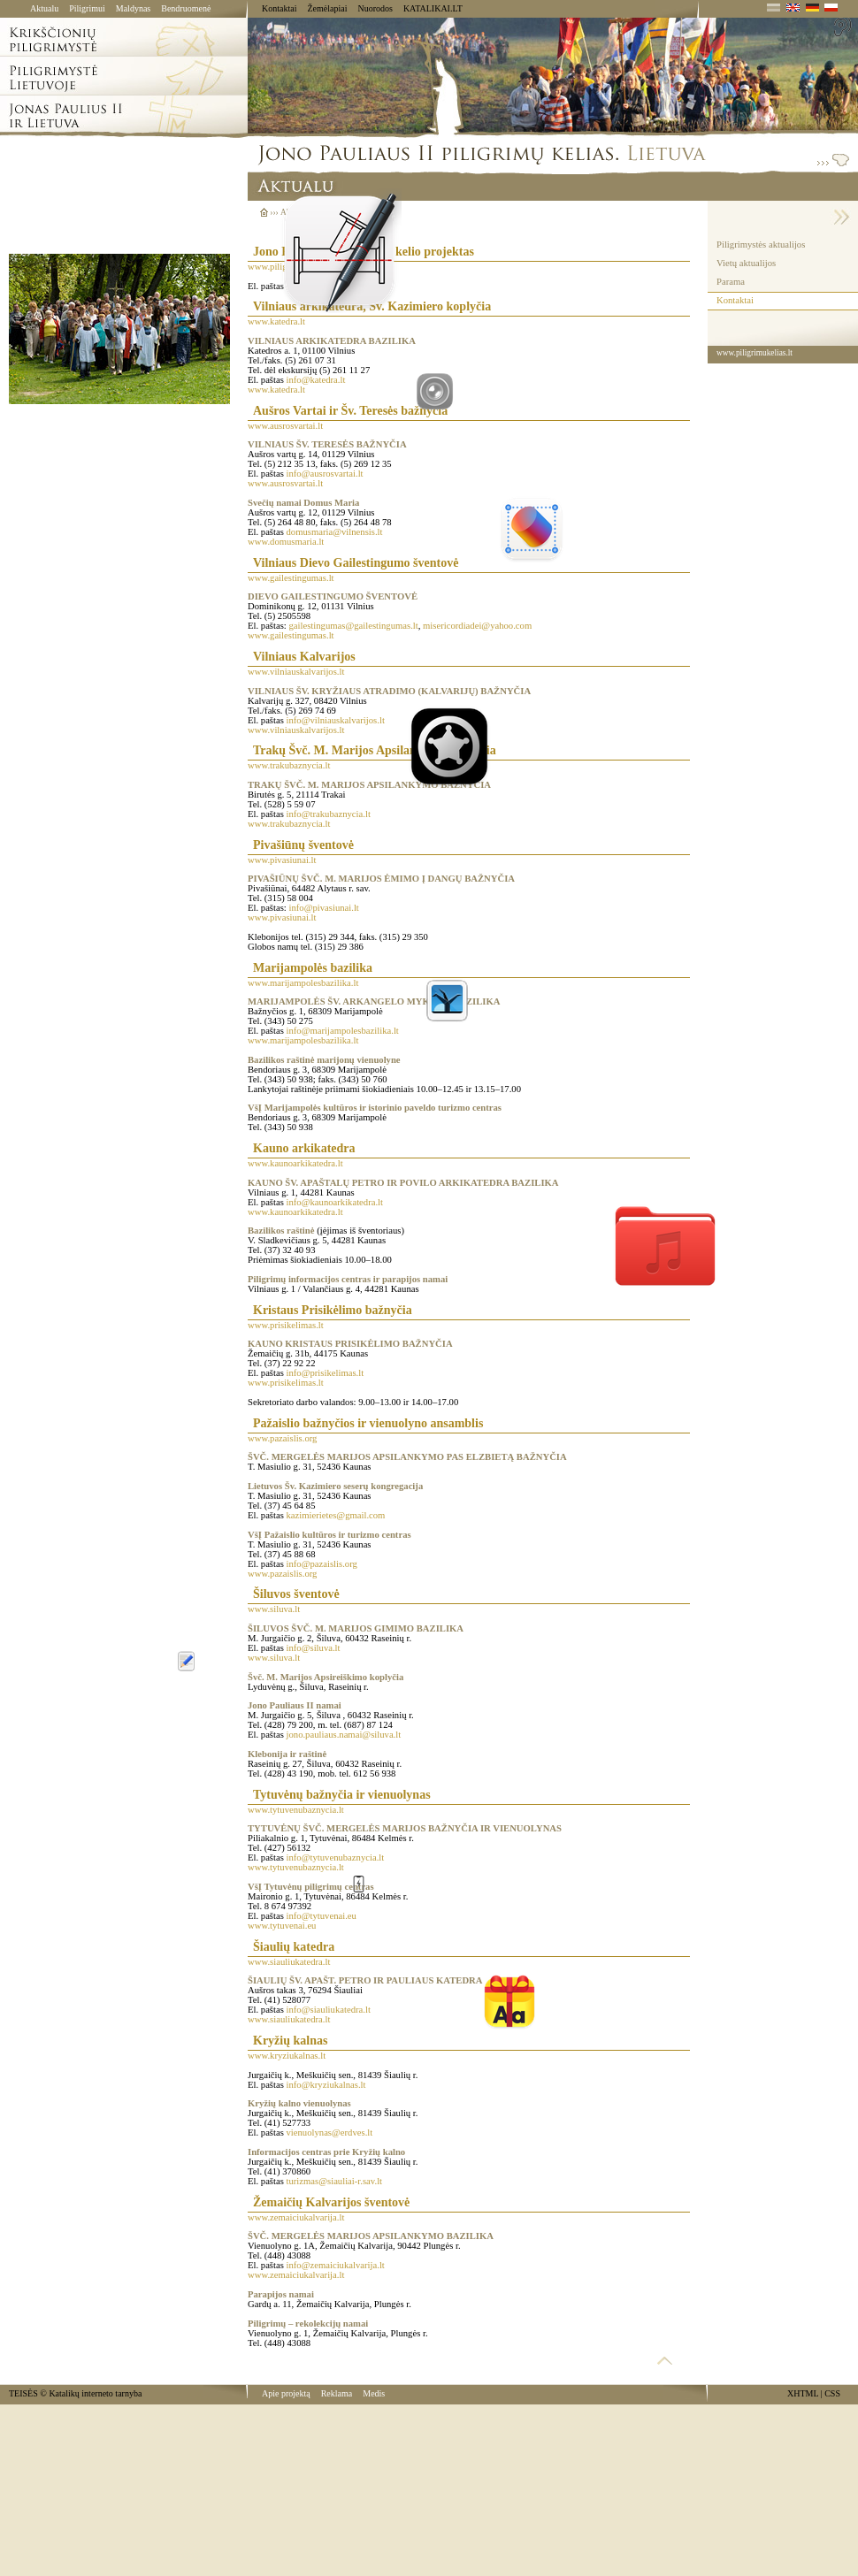 The image size is (858, 2576). Describe the element at coordinates (532, 529) in the screenshot. I see `open exhibit app for 3d model viewing` at that location.